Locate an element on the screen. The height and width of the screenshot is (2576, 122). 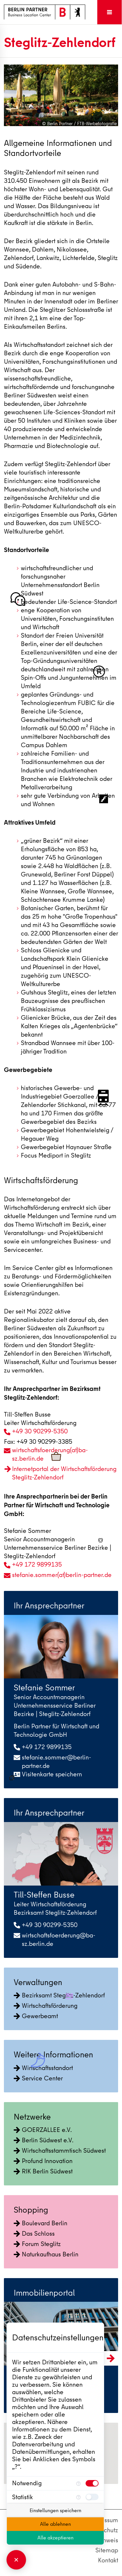
indicates spicy food or heat level is located at coordinates (39, 2061).